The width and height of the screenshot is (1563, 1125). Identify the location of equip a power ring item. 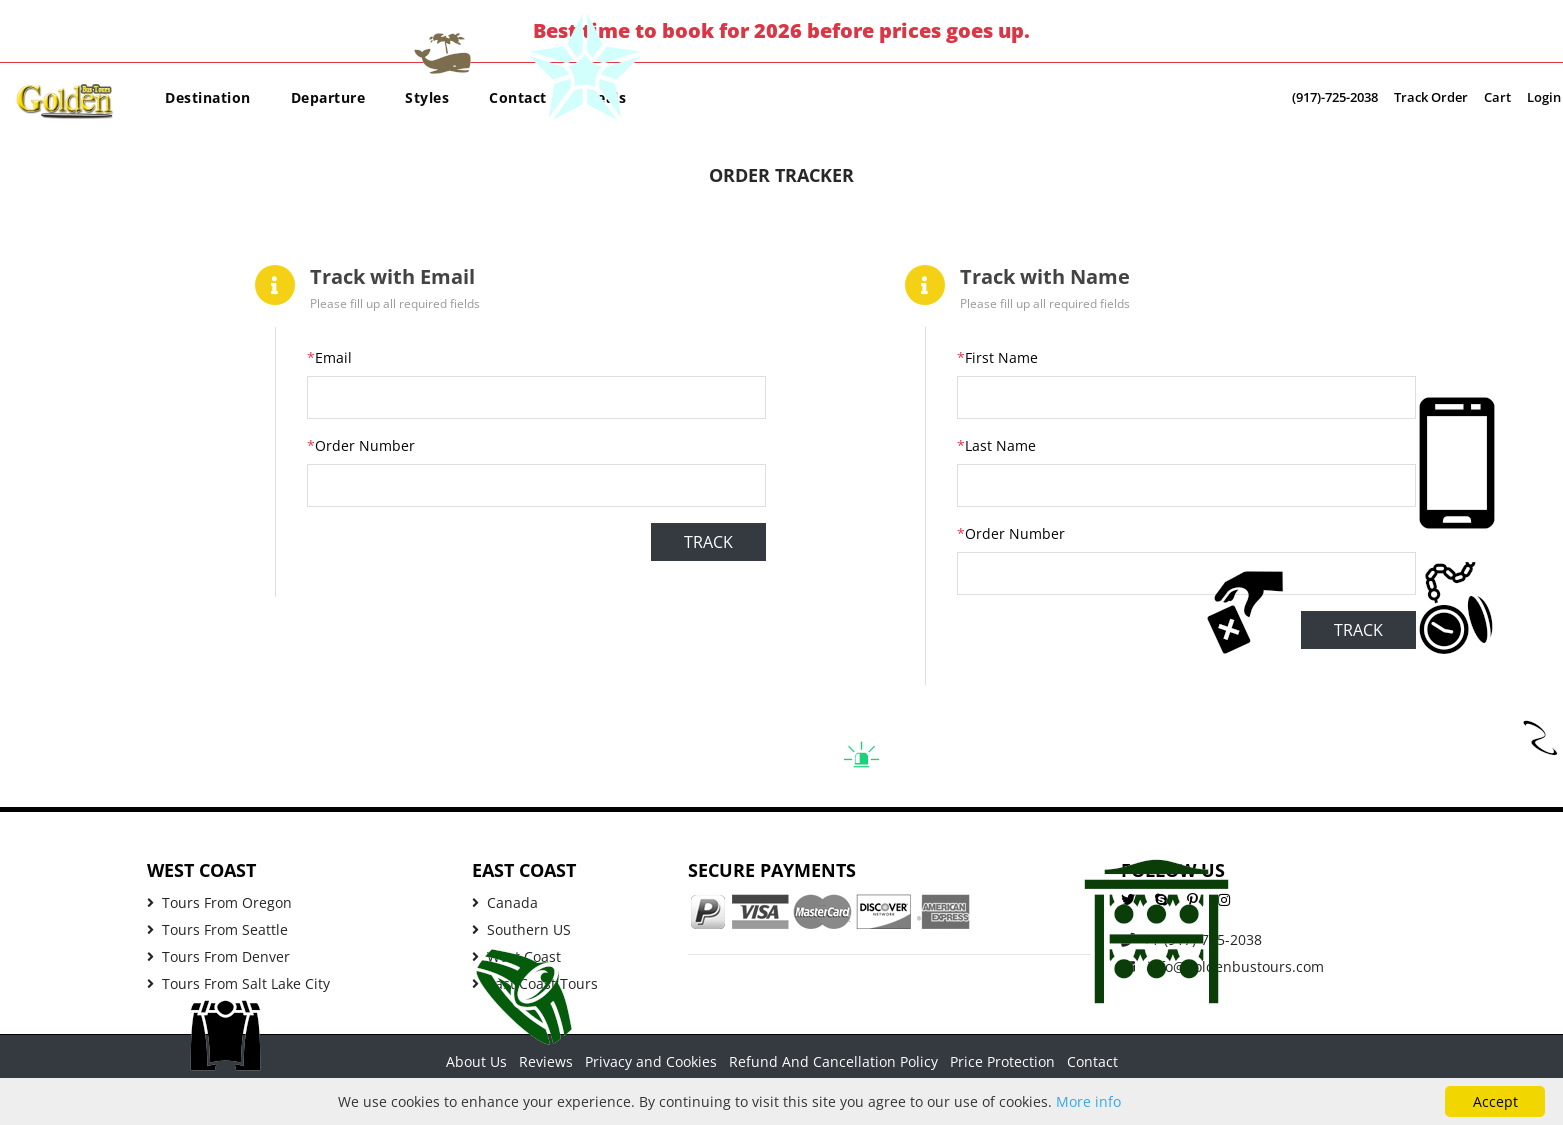
(524, 996).